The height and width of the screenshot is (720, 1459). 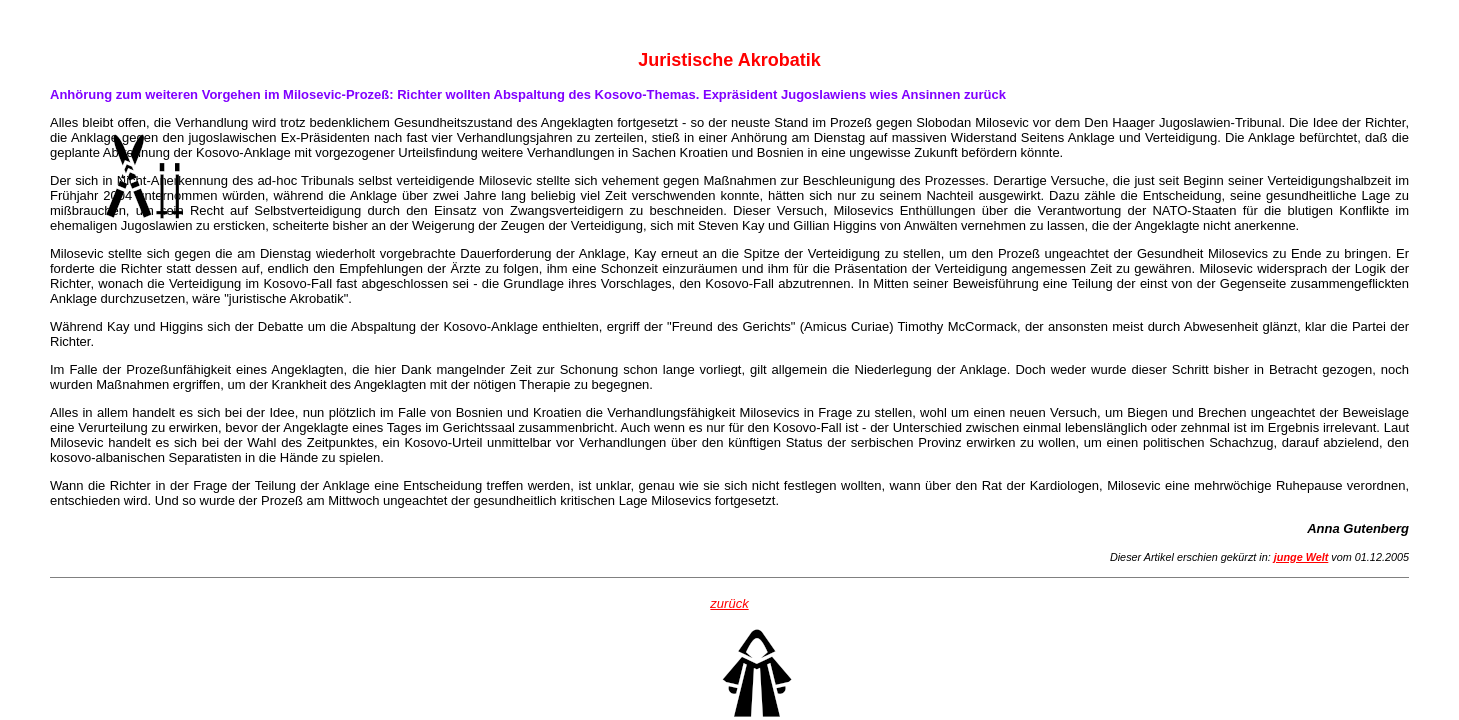 What do you see at coordinates (757, 673) in the screenshot?
I see `select robe or cloak equipment` at bounding box center [757, 673].